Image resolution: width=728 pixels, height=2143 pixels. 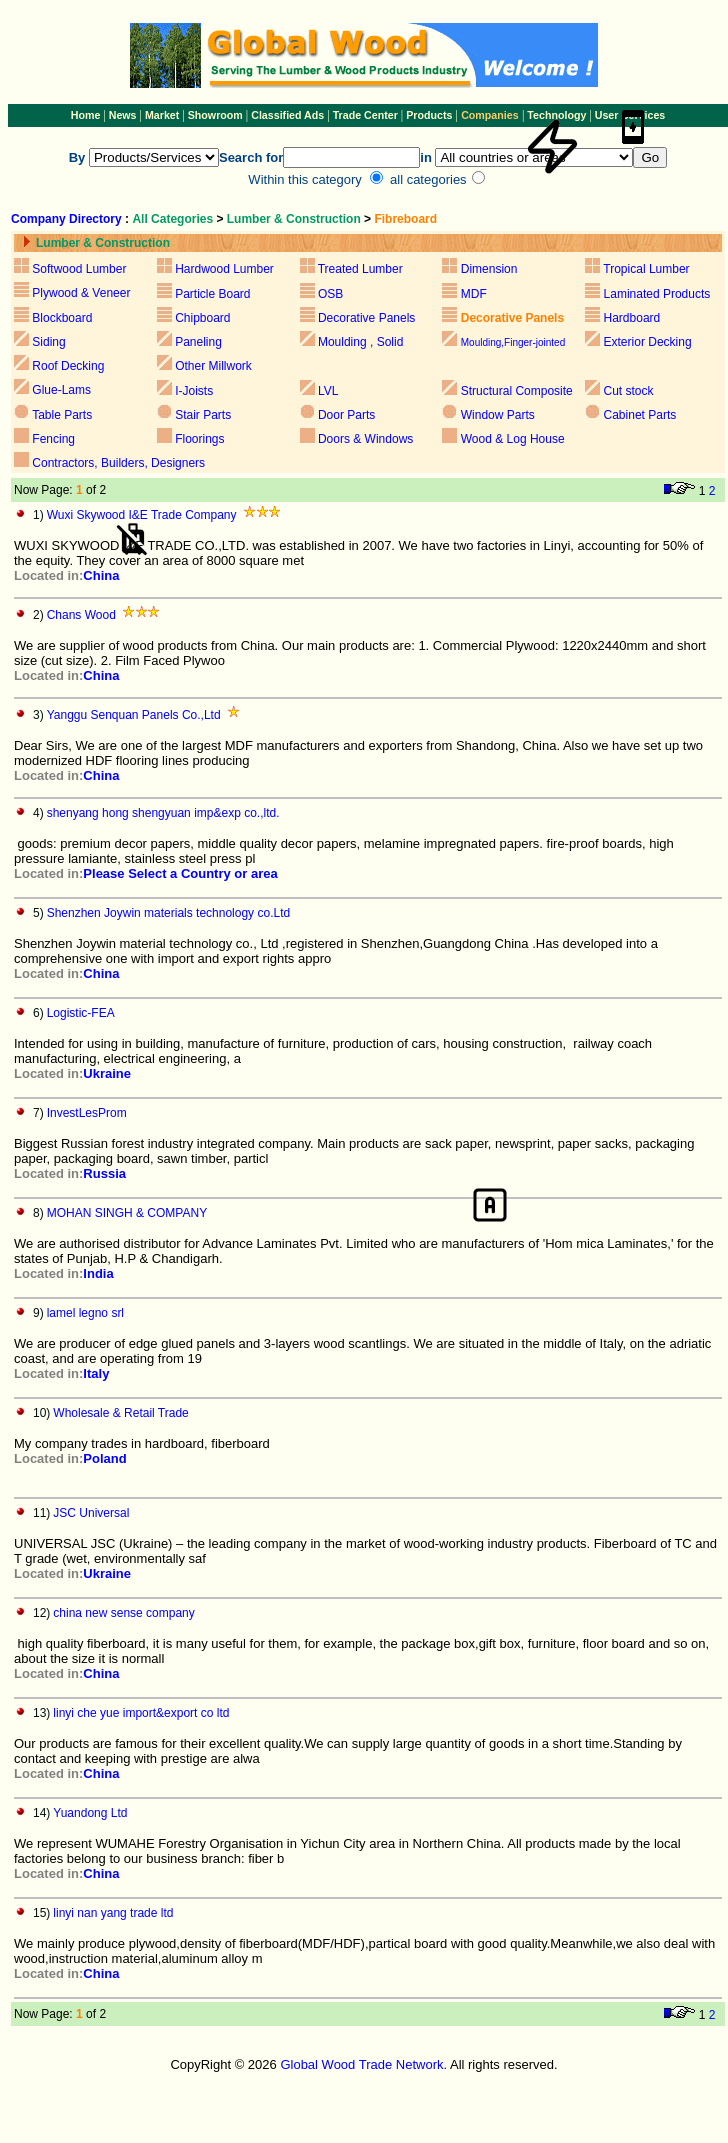 I want to click on indicates a quick action or instant feature, so click(x=552, y=146).